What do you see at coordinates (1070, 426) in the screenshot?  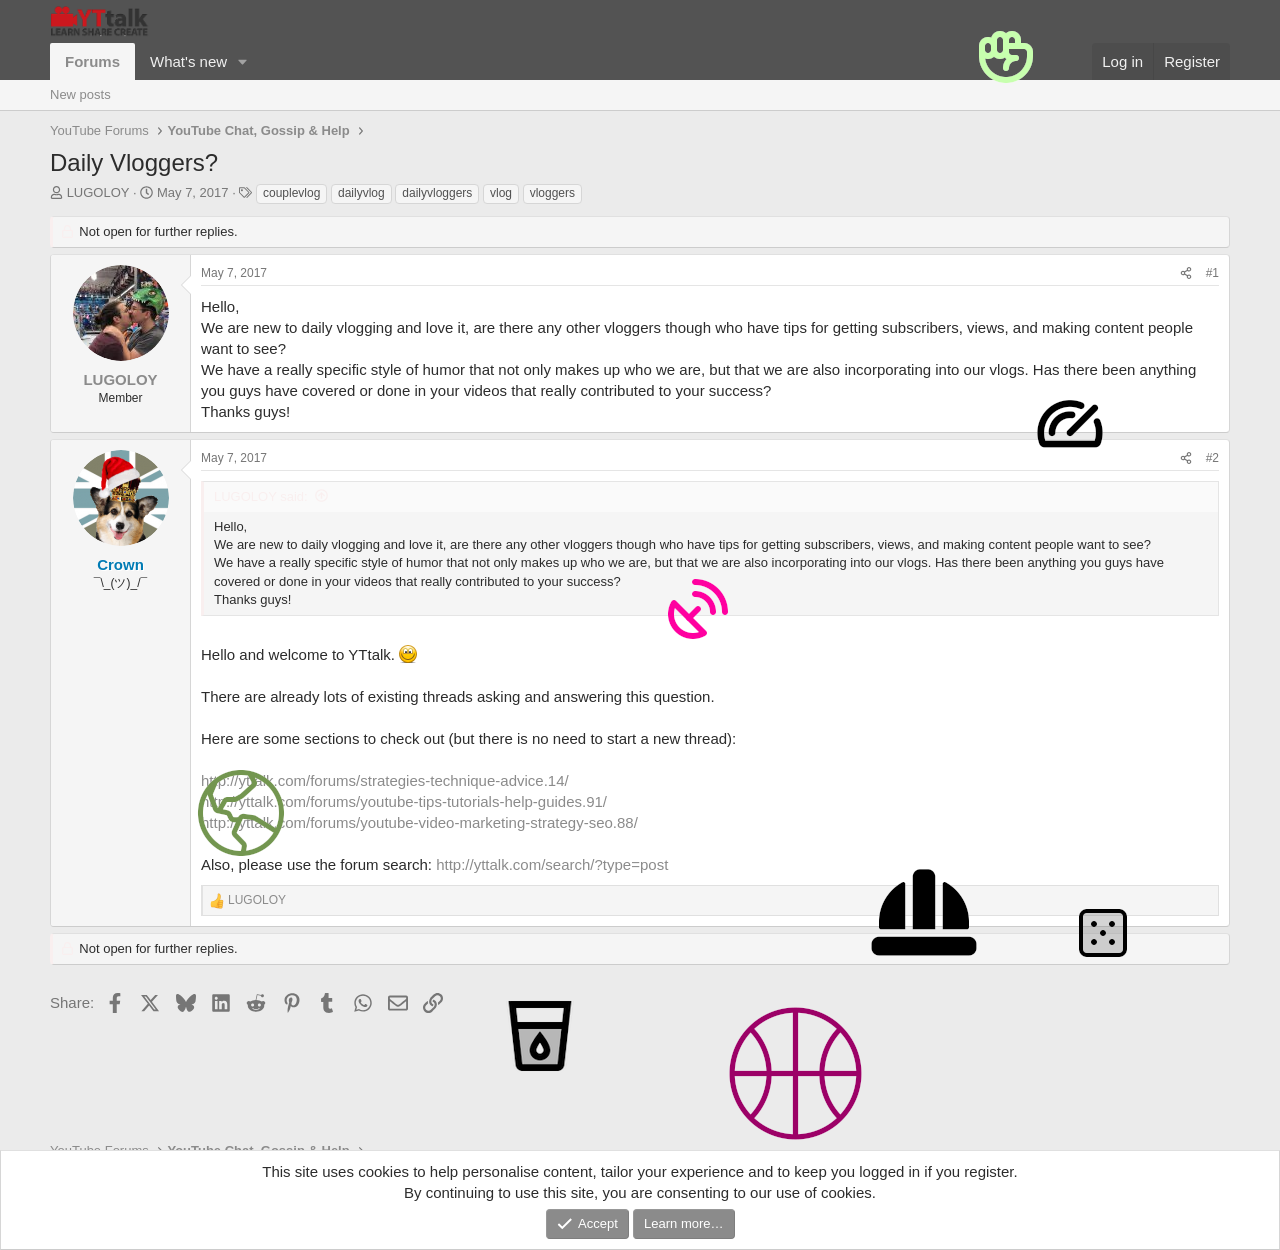 I see `view performance or speed metrics` at bounding box center [1070, 426].